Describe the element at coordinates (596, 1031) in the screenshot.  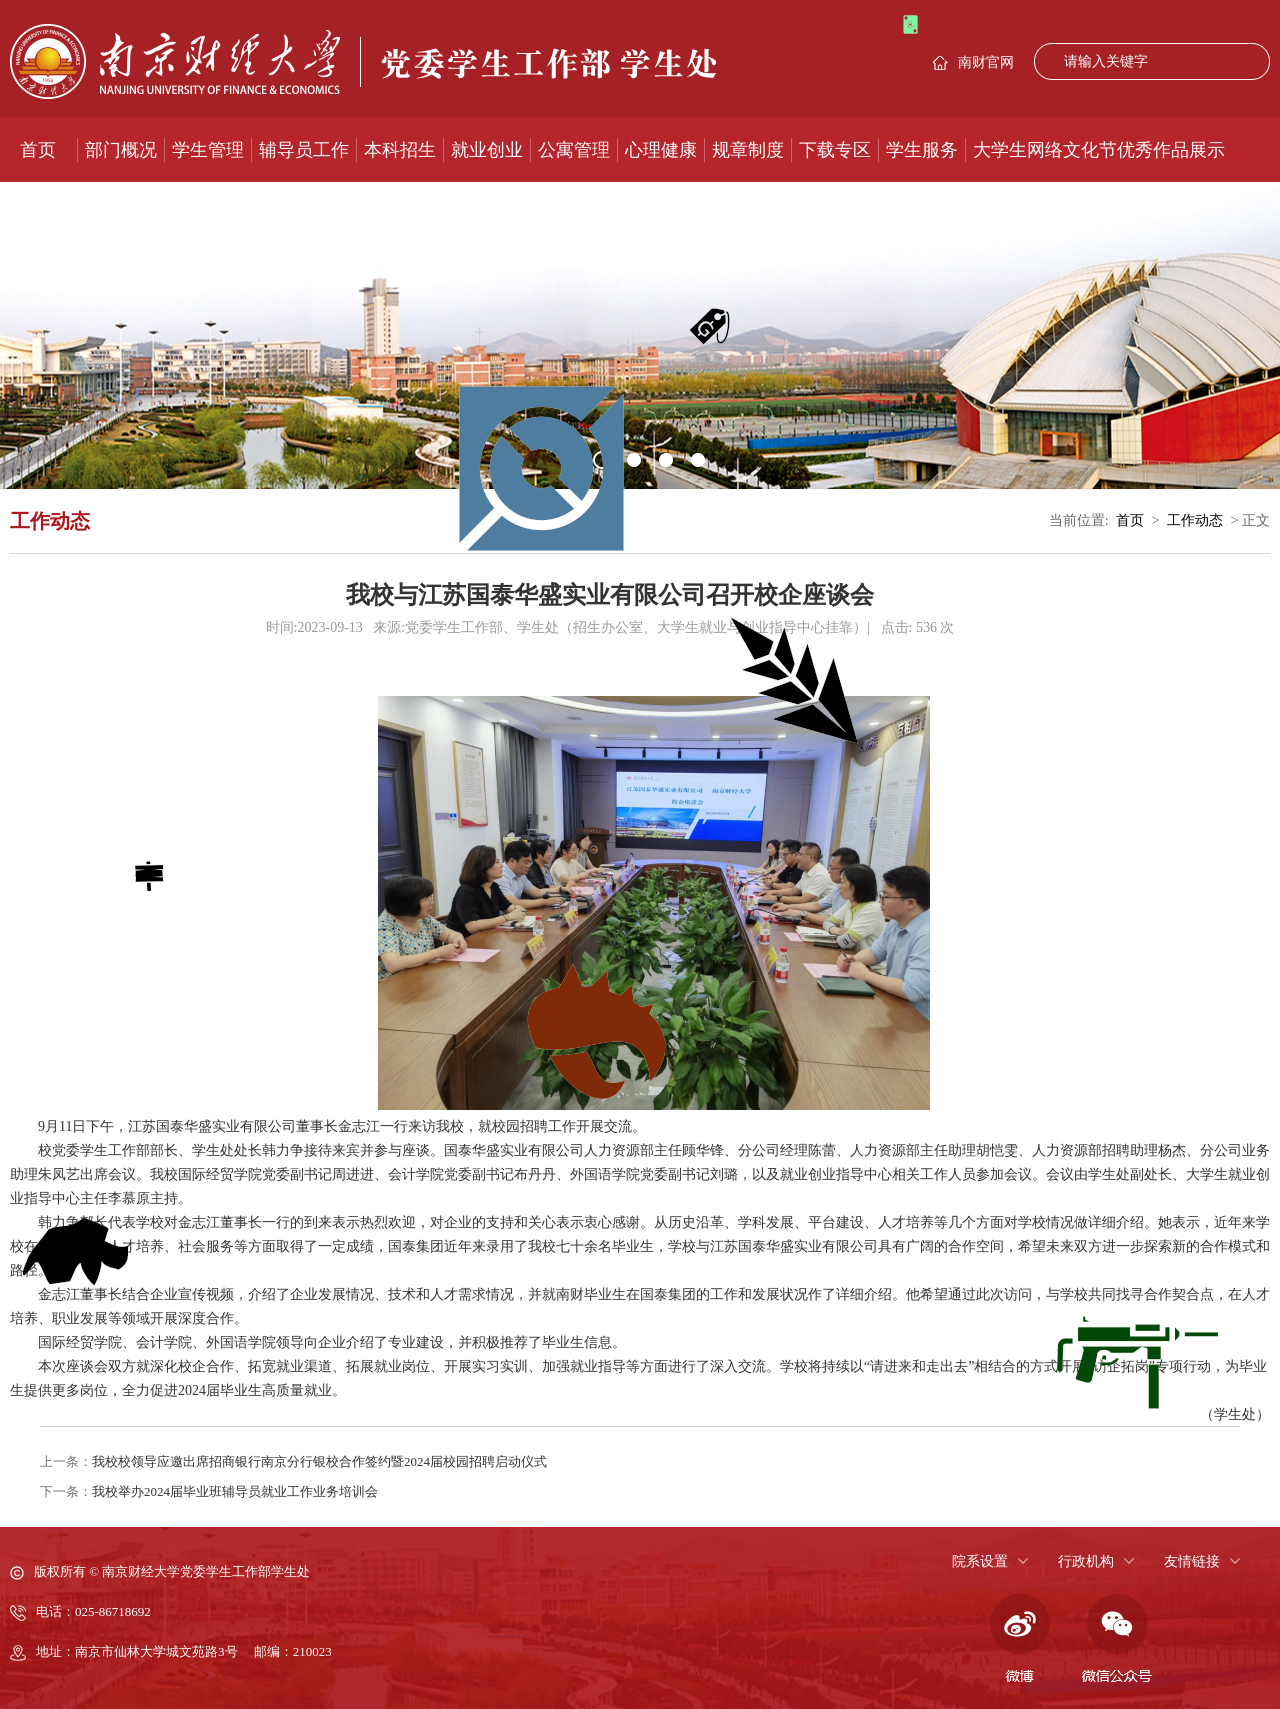
I see `select crab or crustacean in a game menu` at that location.